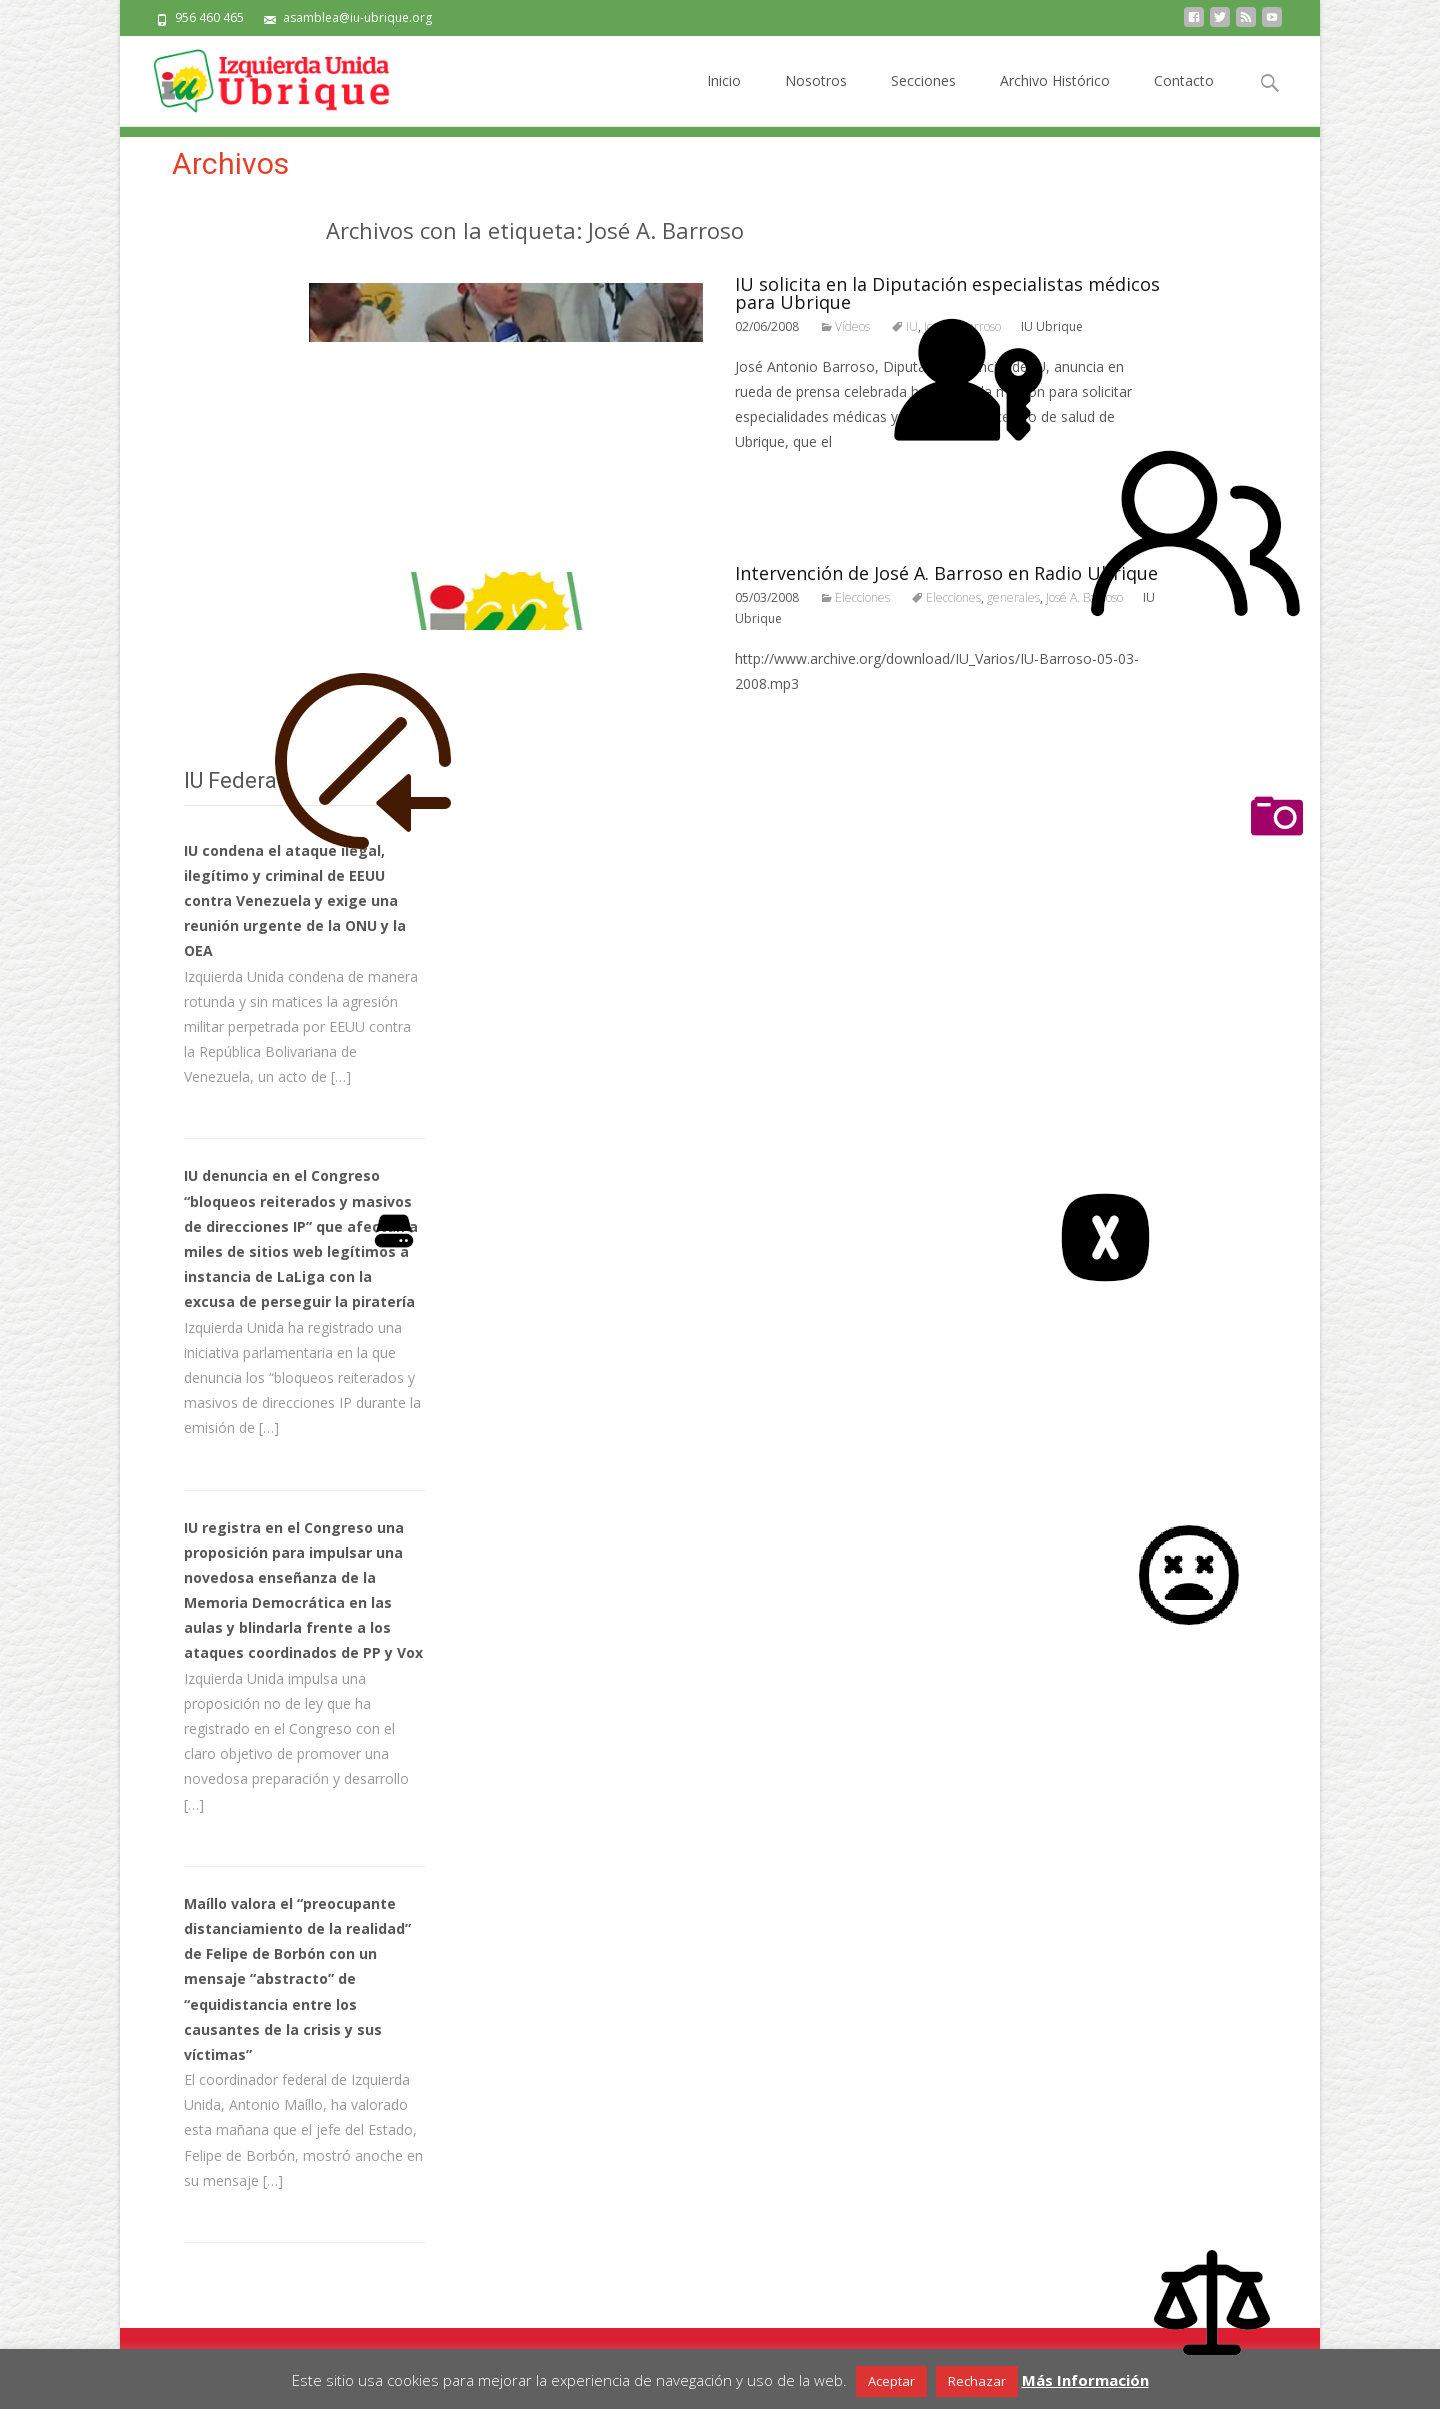 The image size is (1440, 2409). Describe the element at coordinates (394, 1231) in the screenshot. I see `access server settings` at that location.